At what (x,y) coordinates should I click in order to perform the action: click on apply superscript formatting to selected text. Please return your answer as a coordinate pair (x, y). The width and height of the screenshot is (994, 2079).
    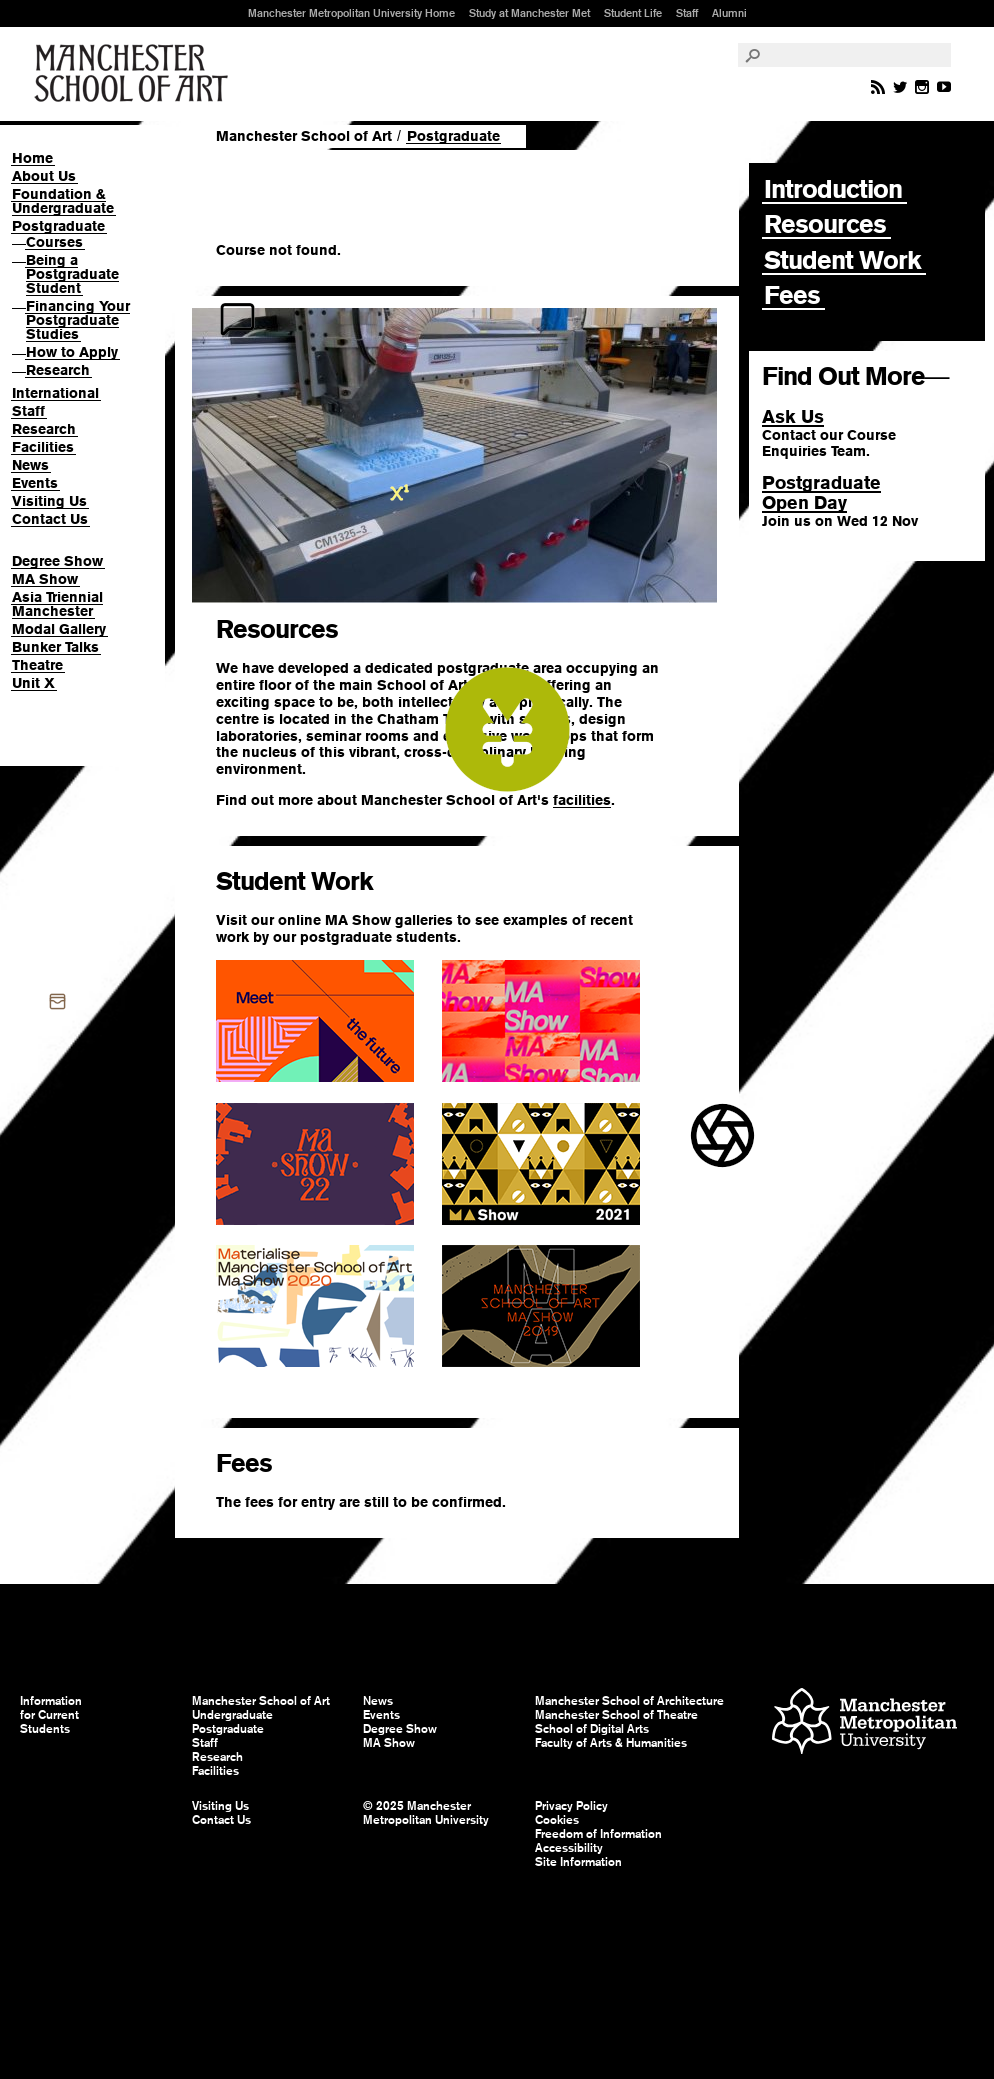
    Looking at the image, I should click on (398, 493).